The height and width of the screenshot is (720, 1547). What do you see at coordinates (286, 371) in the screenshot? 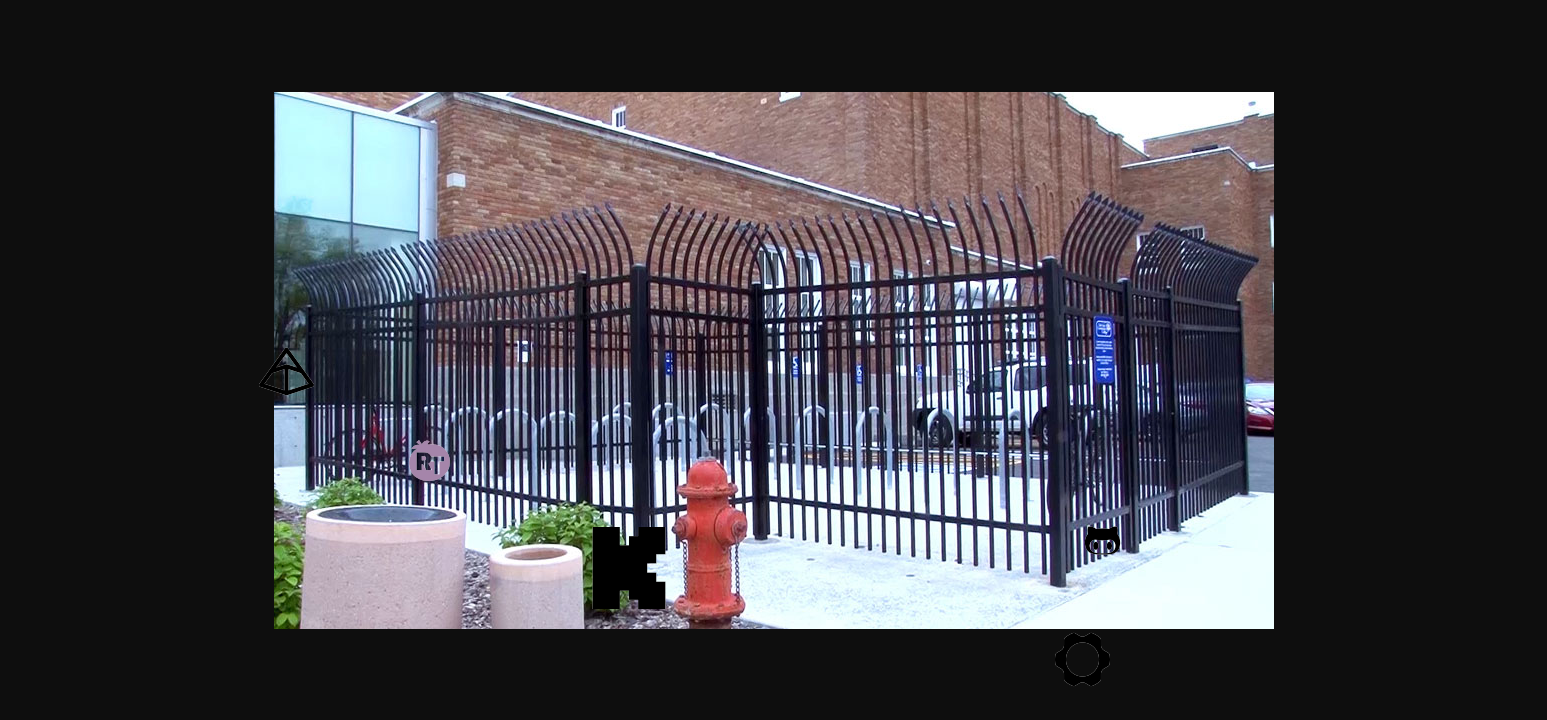
I see `pydantic library or framework branding` at bounding box center [286, 371].